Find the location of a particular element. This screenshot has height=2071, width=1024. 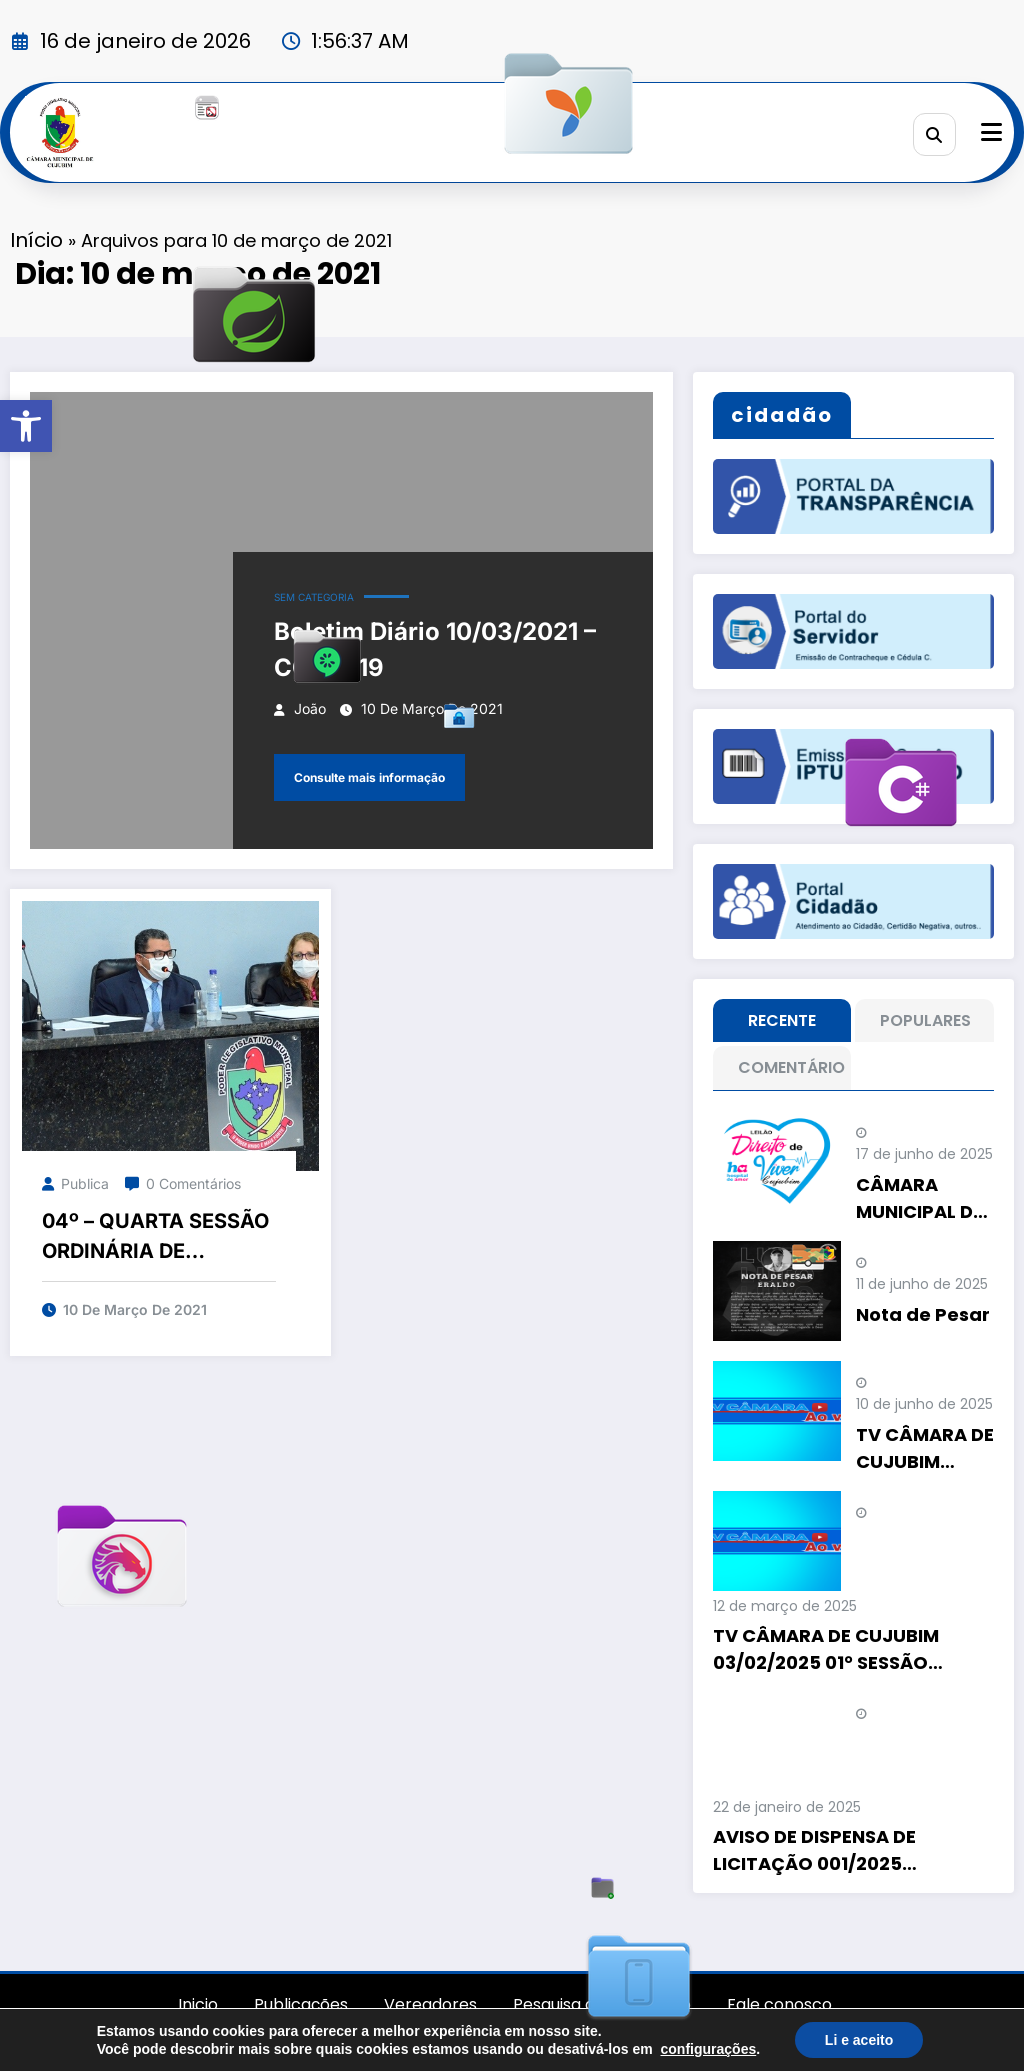

open yii2 framework project folder is located at coordinates (568, 107).